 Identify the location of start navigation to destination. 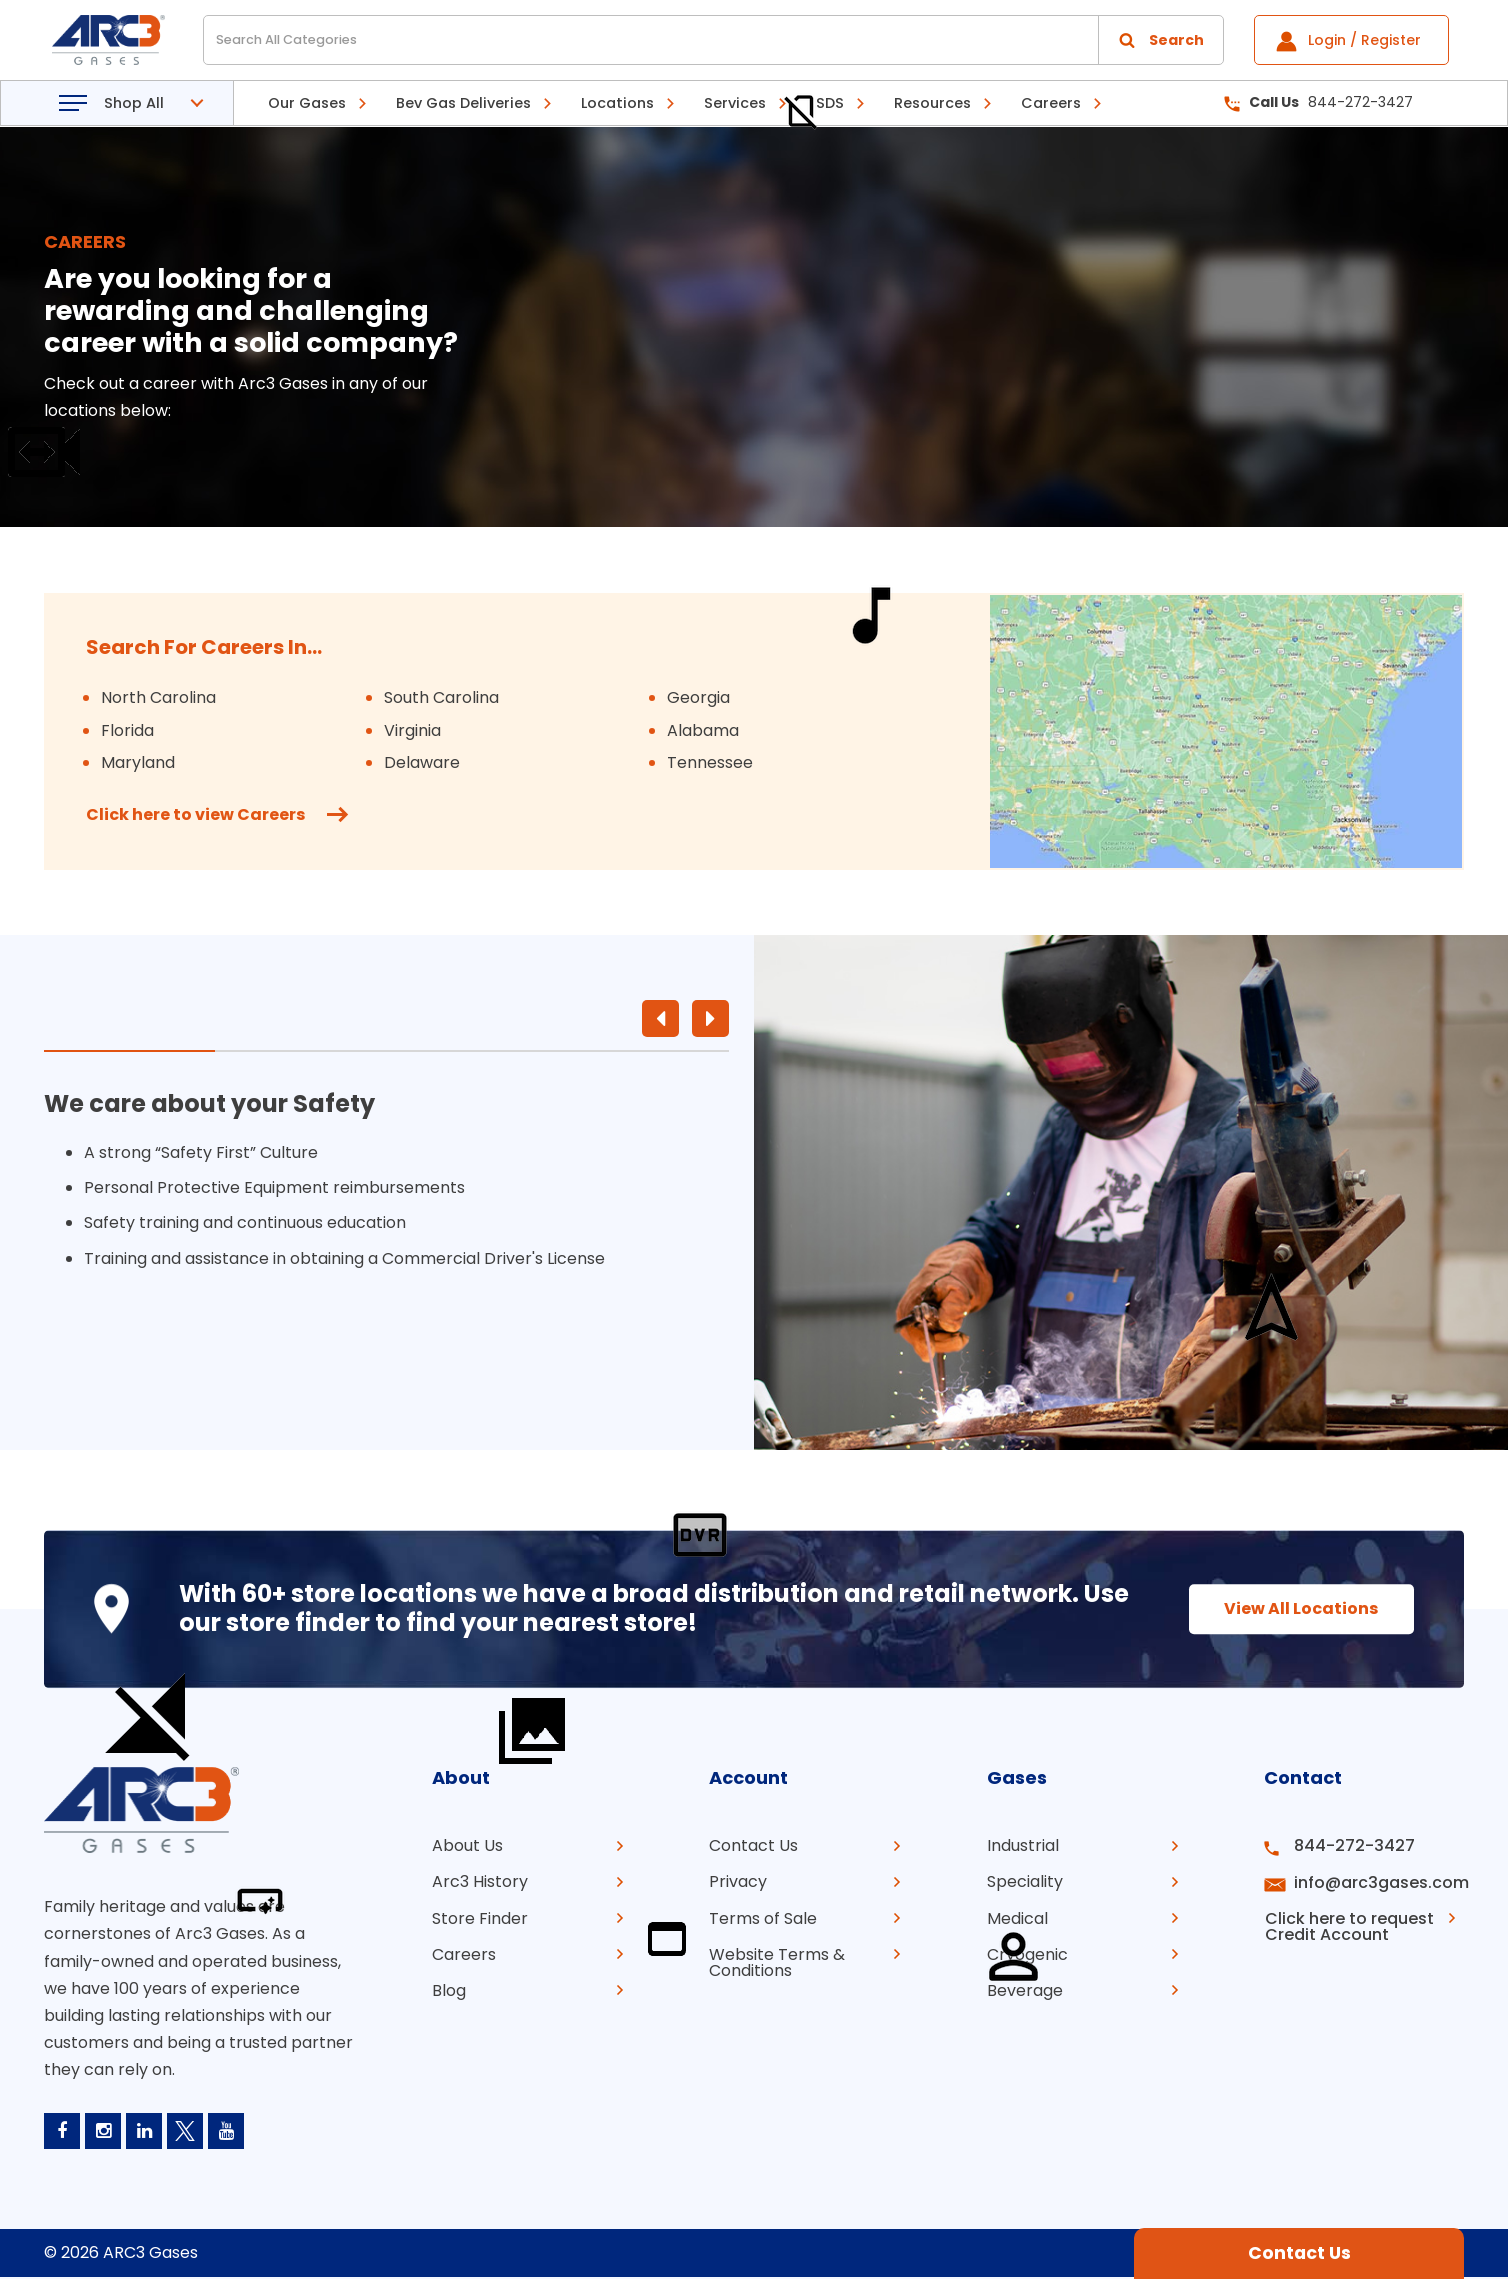
(1271, 1308).